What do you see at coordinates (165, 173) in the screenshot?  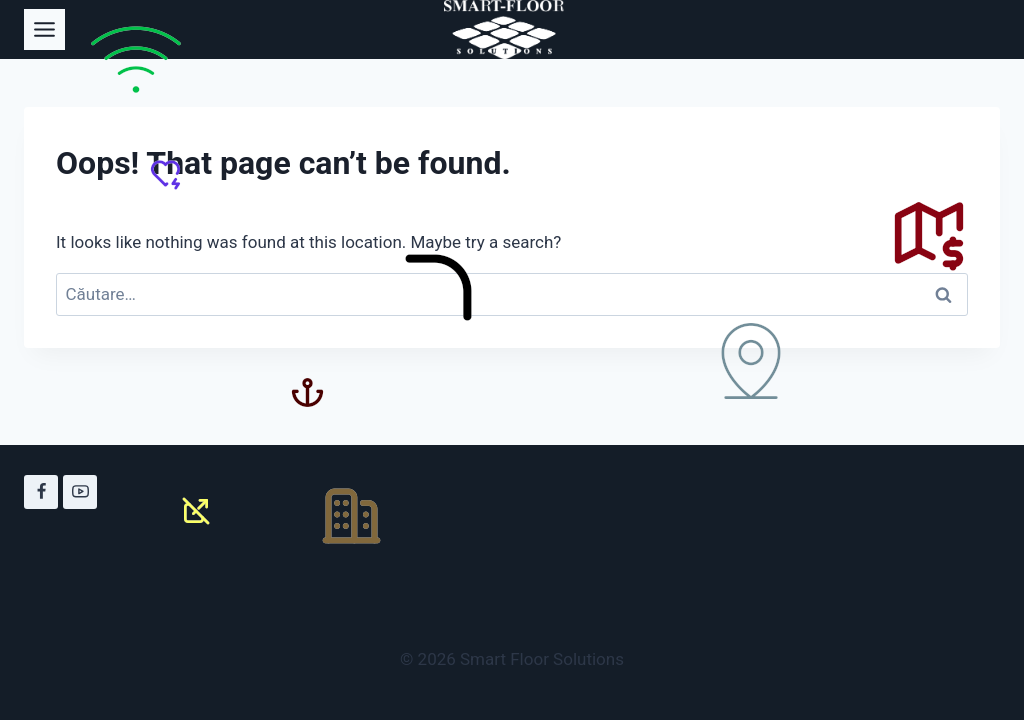 I see `quick-like or instant favorite action` at bounding box center [165, 173].